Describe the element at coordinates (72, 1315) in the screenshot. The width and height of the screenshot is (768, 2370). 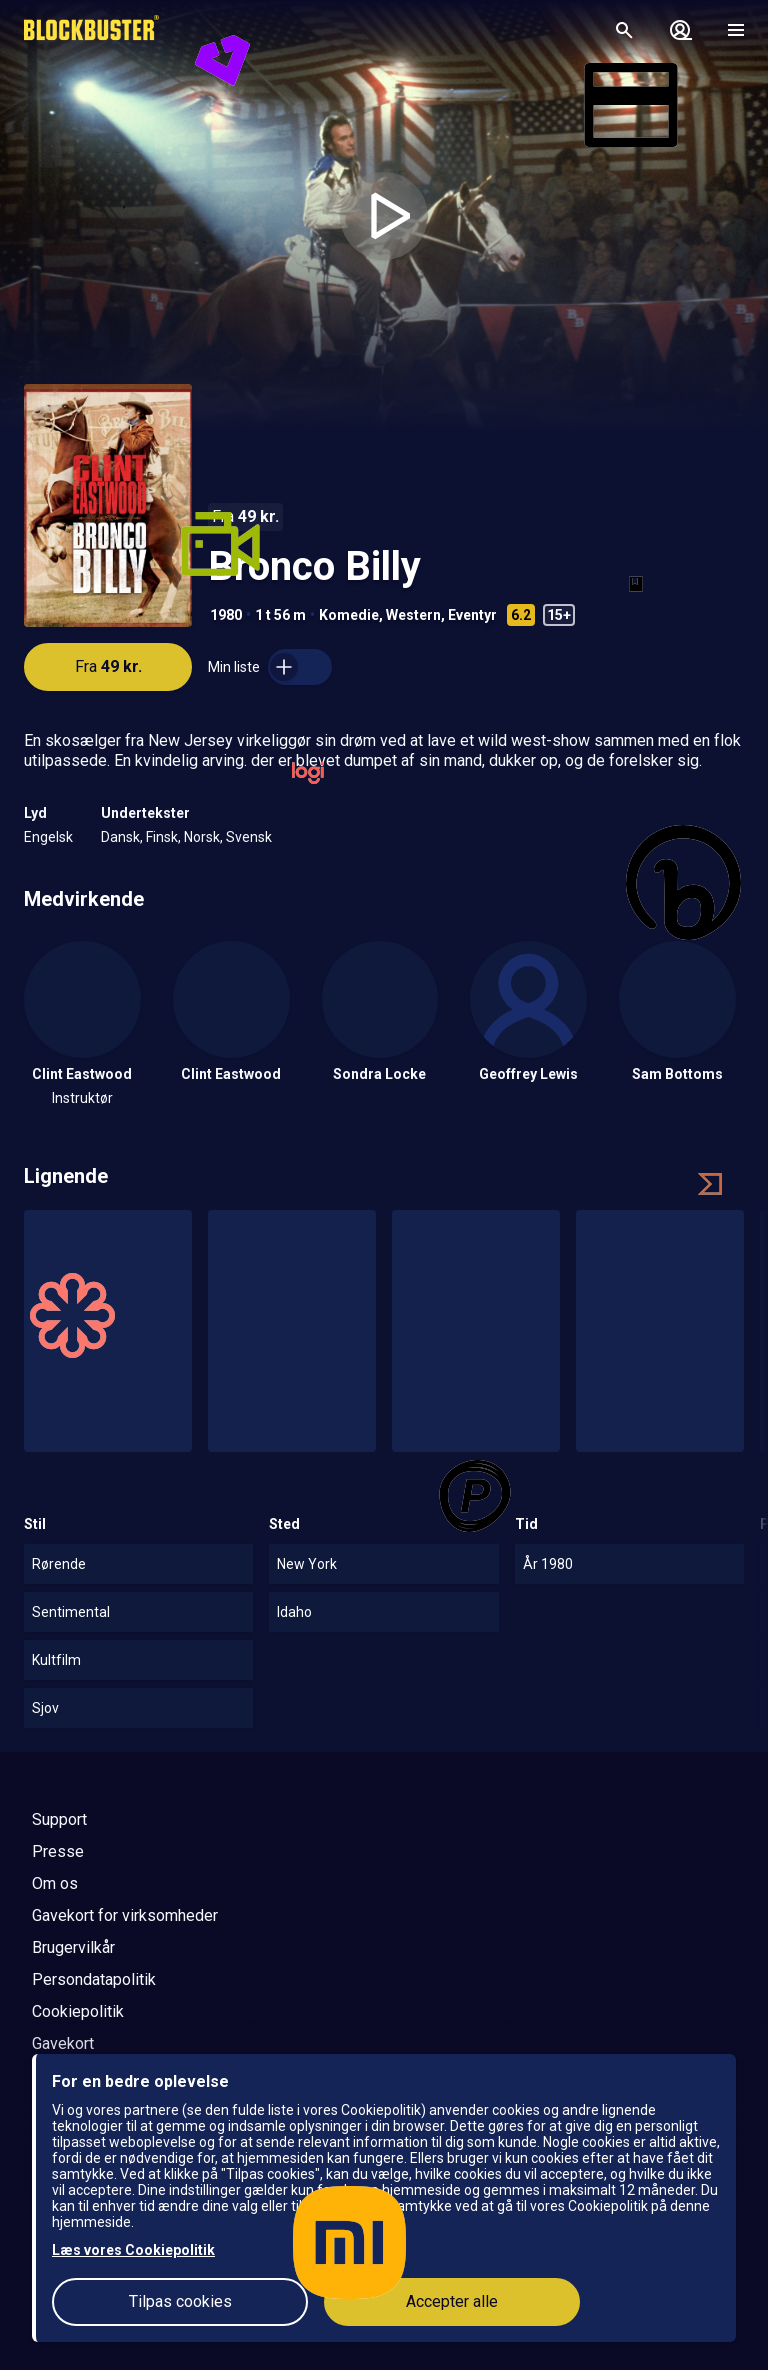
I see `svg file format indicator` at that location.